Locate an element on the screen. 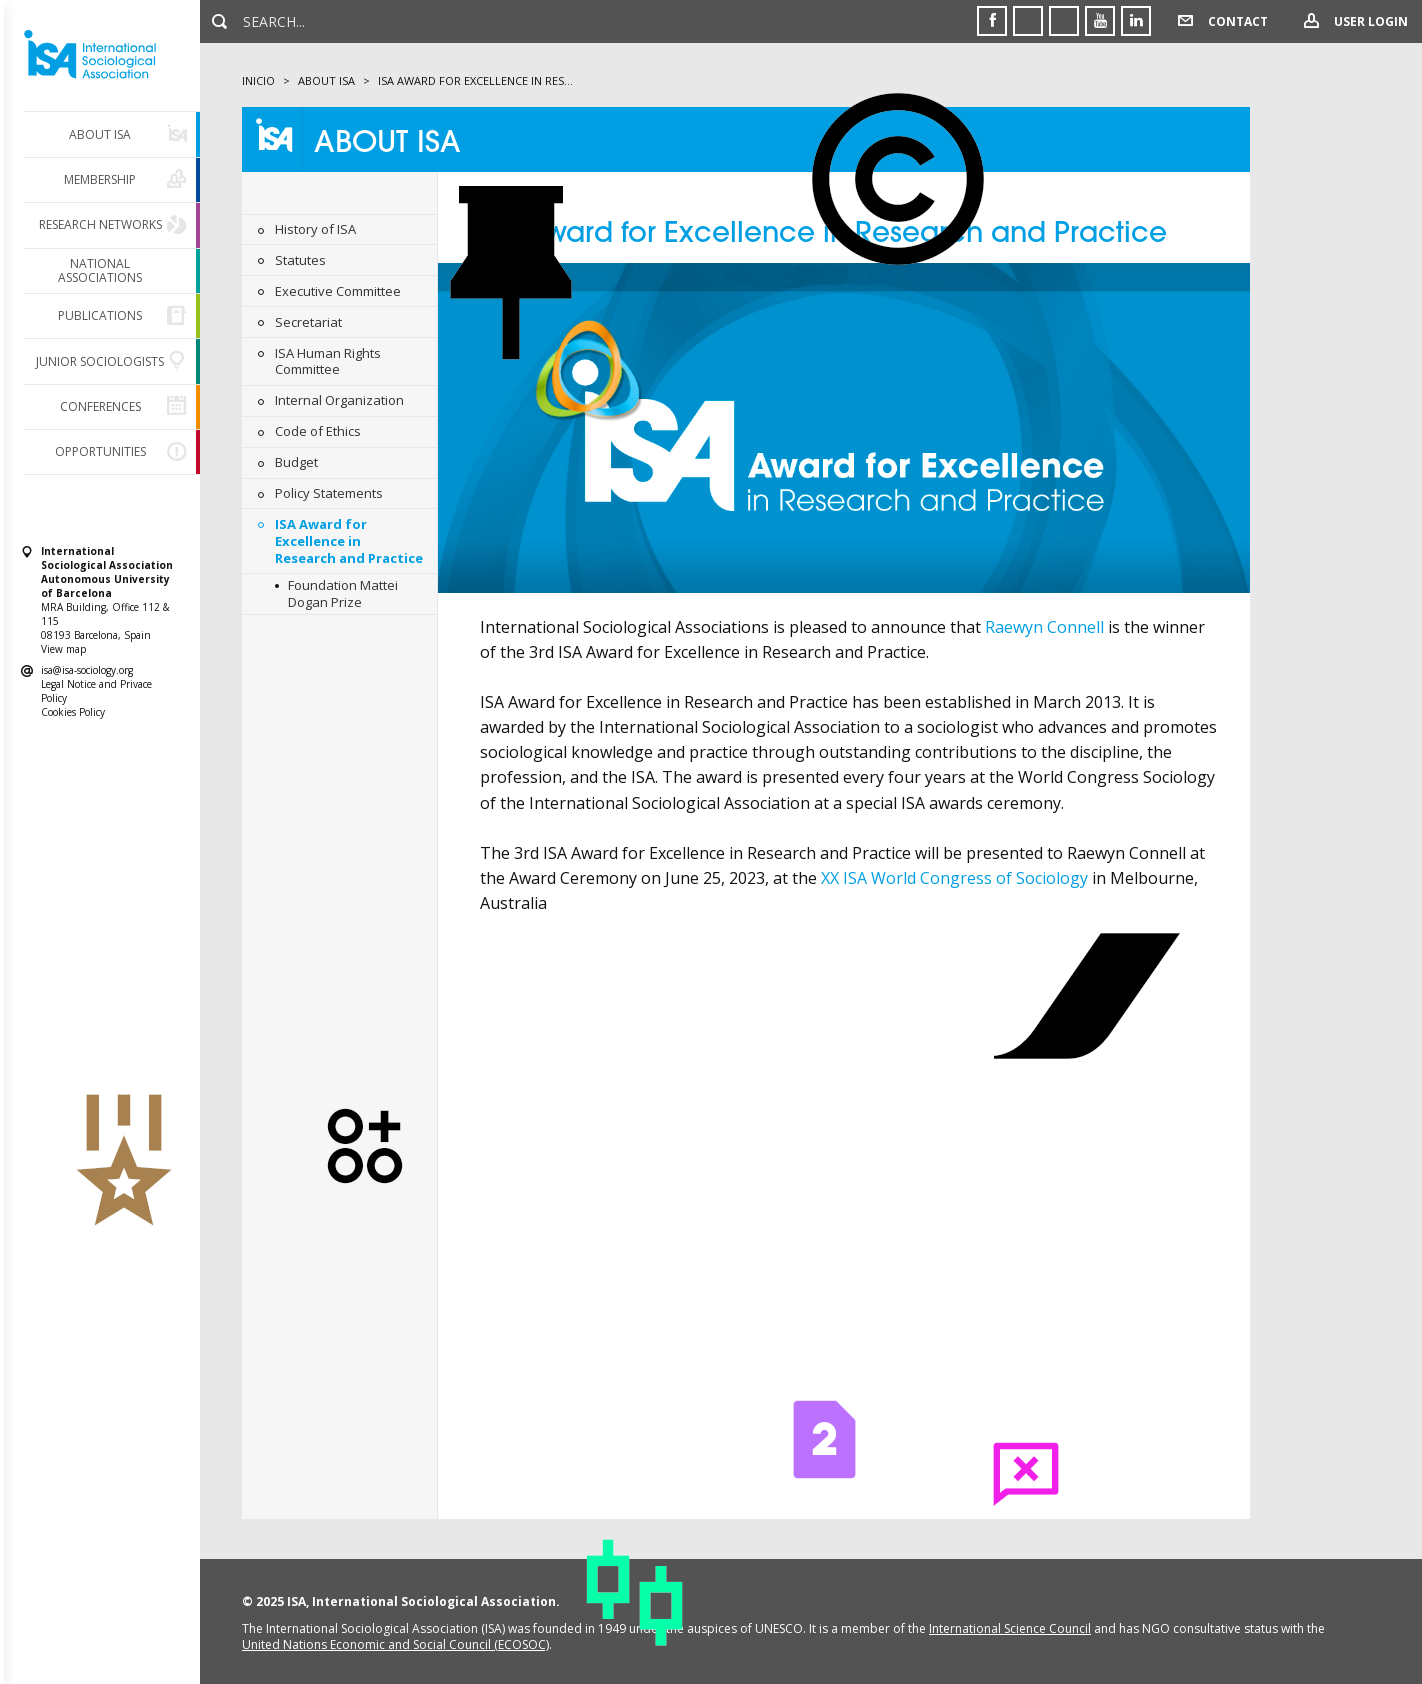  view stock market data is located at coordinates (634, 1592).